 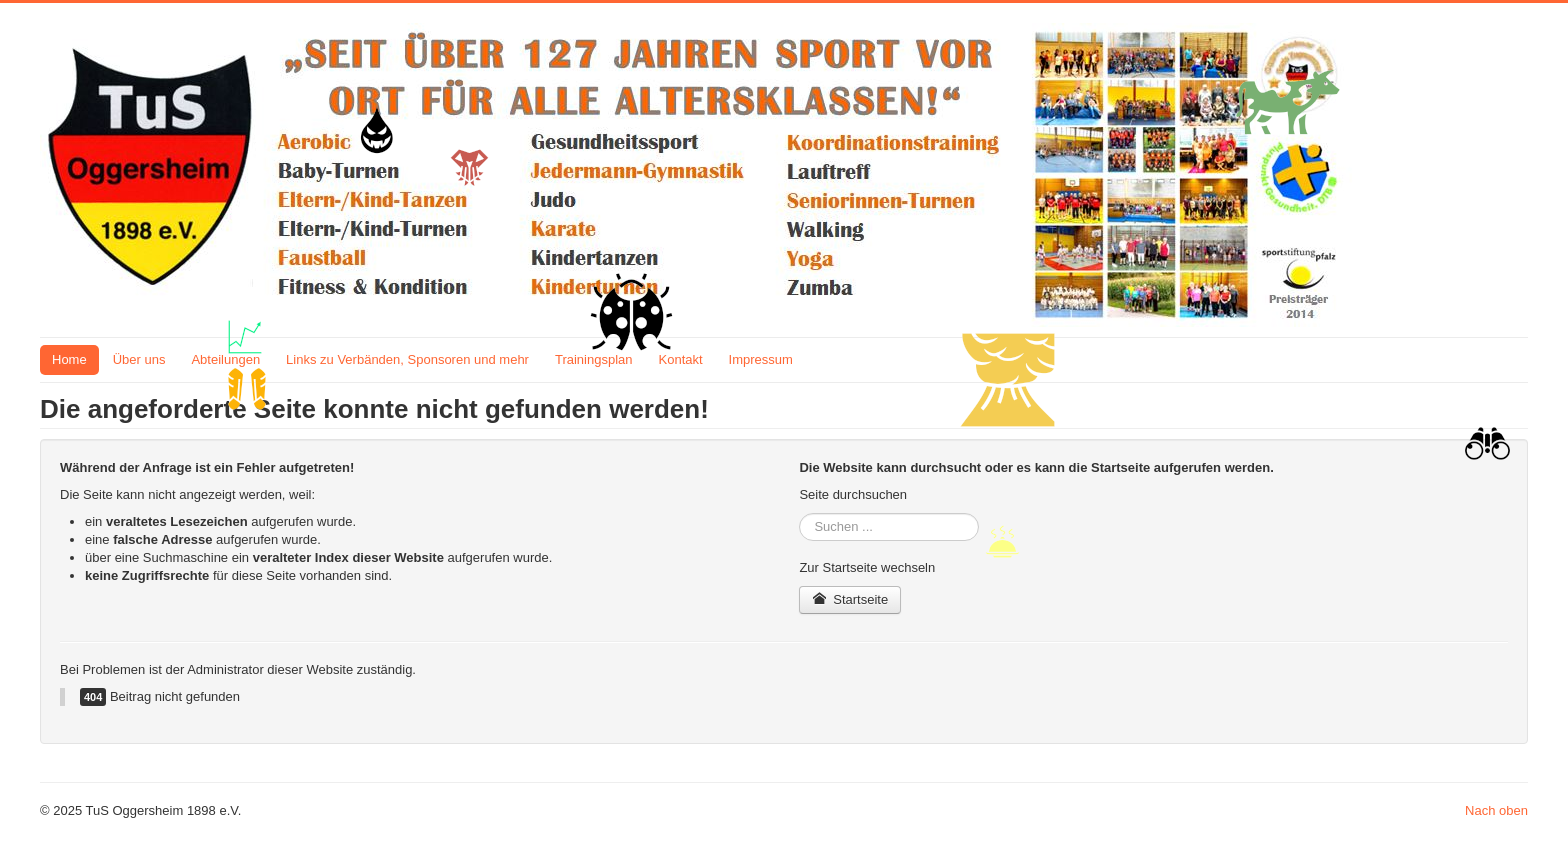 What do you see at coordinates (1008, 380) in the screenshot?
I see `indicates volcanic activity or geological hazard` at bounding box center [1008, 380].